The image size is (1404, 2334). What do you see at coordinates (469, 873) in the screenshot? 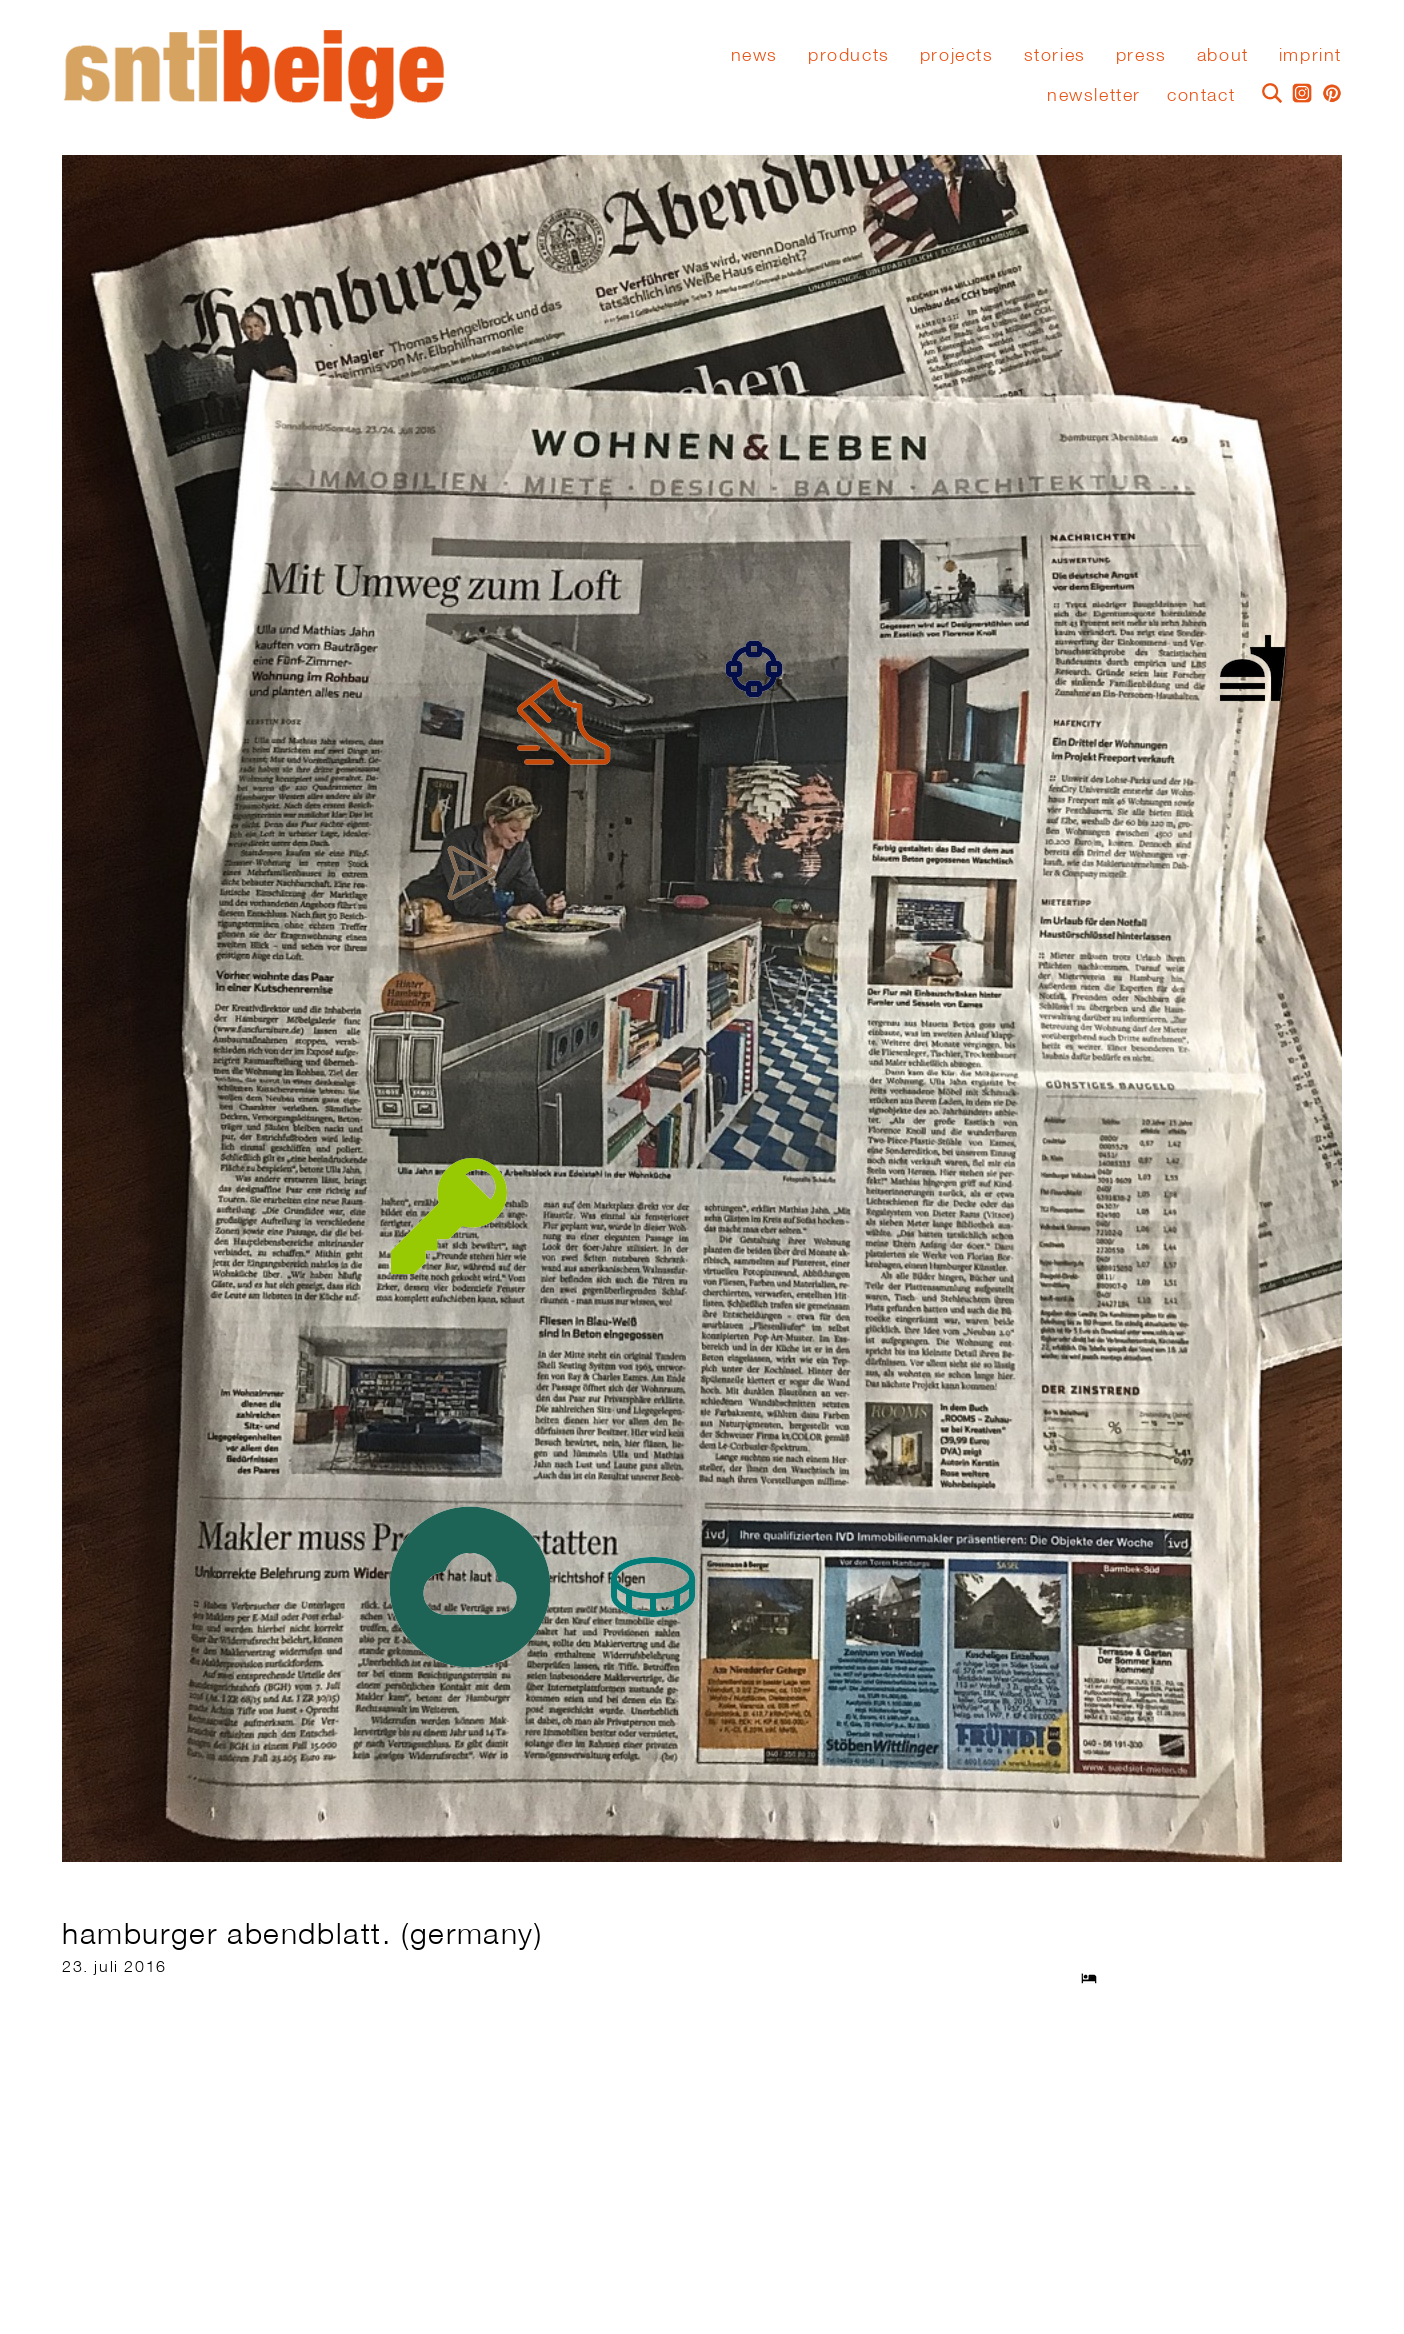
I see `send a message` at bounding box center [469, 873].